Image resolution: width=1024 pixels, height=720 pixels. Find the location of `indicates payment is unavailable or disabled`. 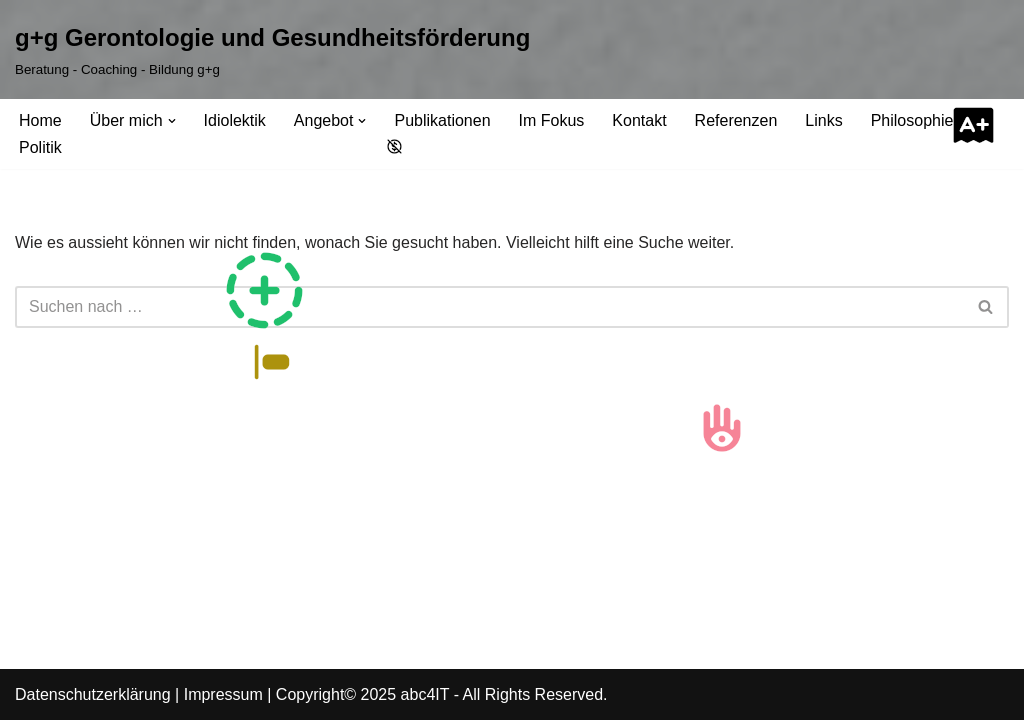

indicates payment is unavailable or disabled is located at coordinates (394, 146).